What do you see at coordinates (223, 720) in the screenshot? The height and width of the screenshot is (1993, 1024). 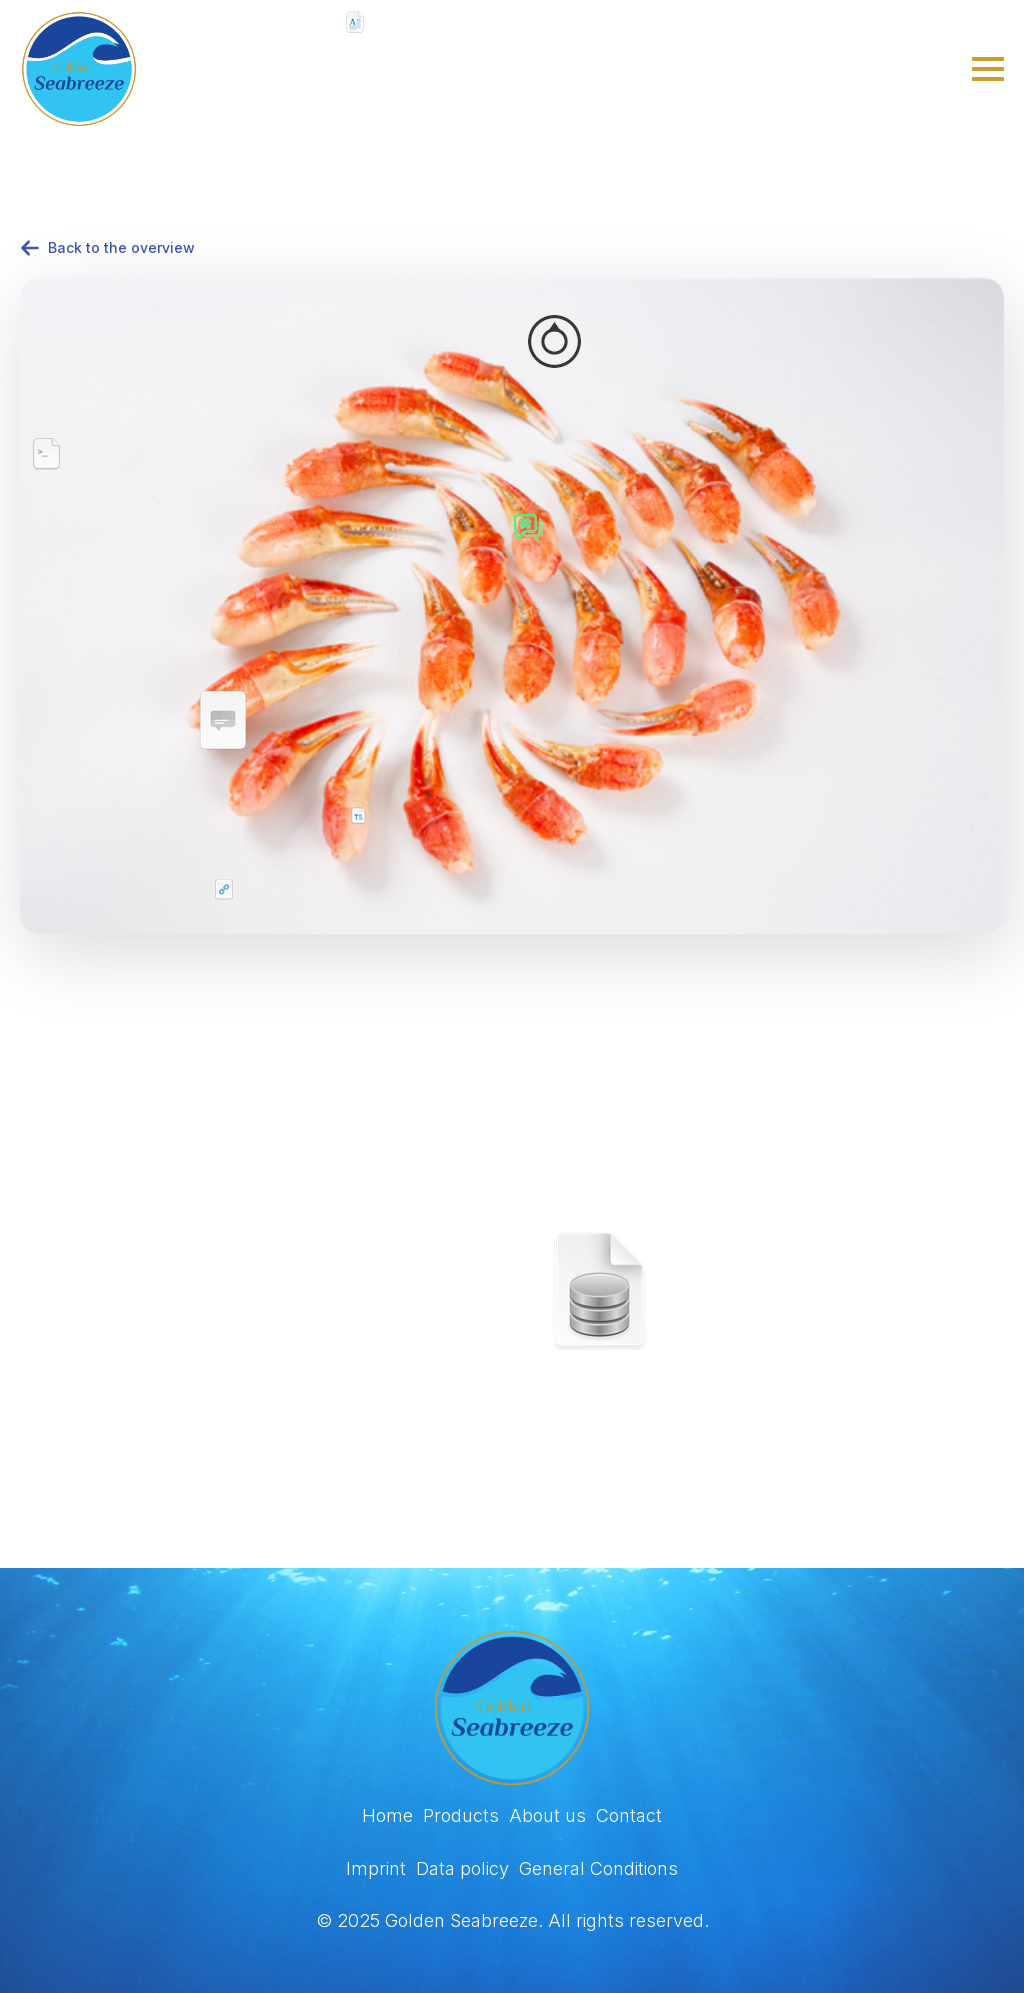 I see `a microdvd subtitle file` at bounding box center [223, 720].